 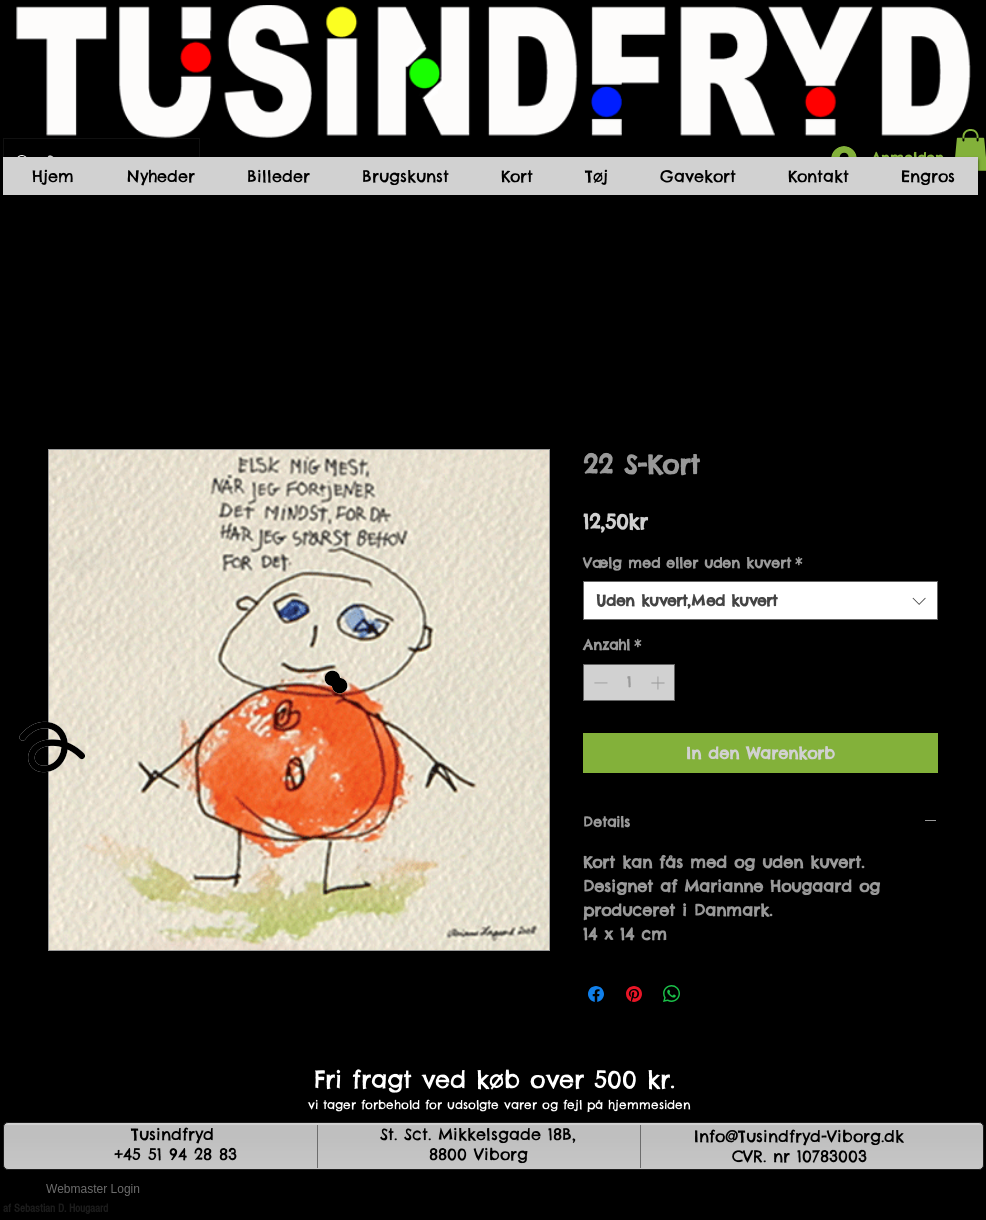 What do you see at coordinates (50, 747) in the screenshot?
I see `freehand drawing or sketch tool` at bounding box center [50, 747].